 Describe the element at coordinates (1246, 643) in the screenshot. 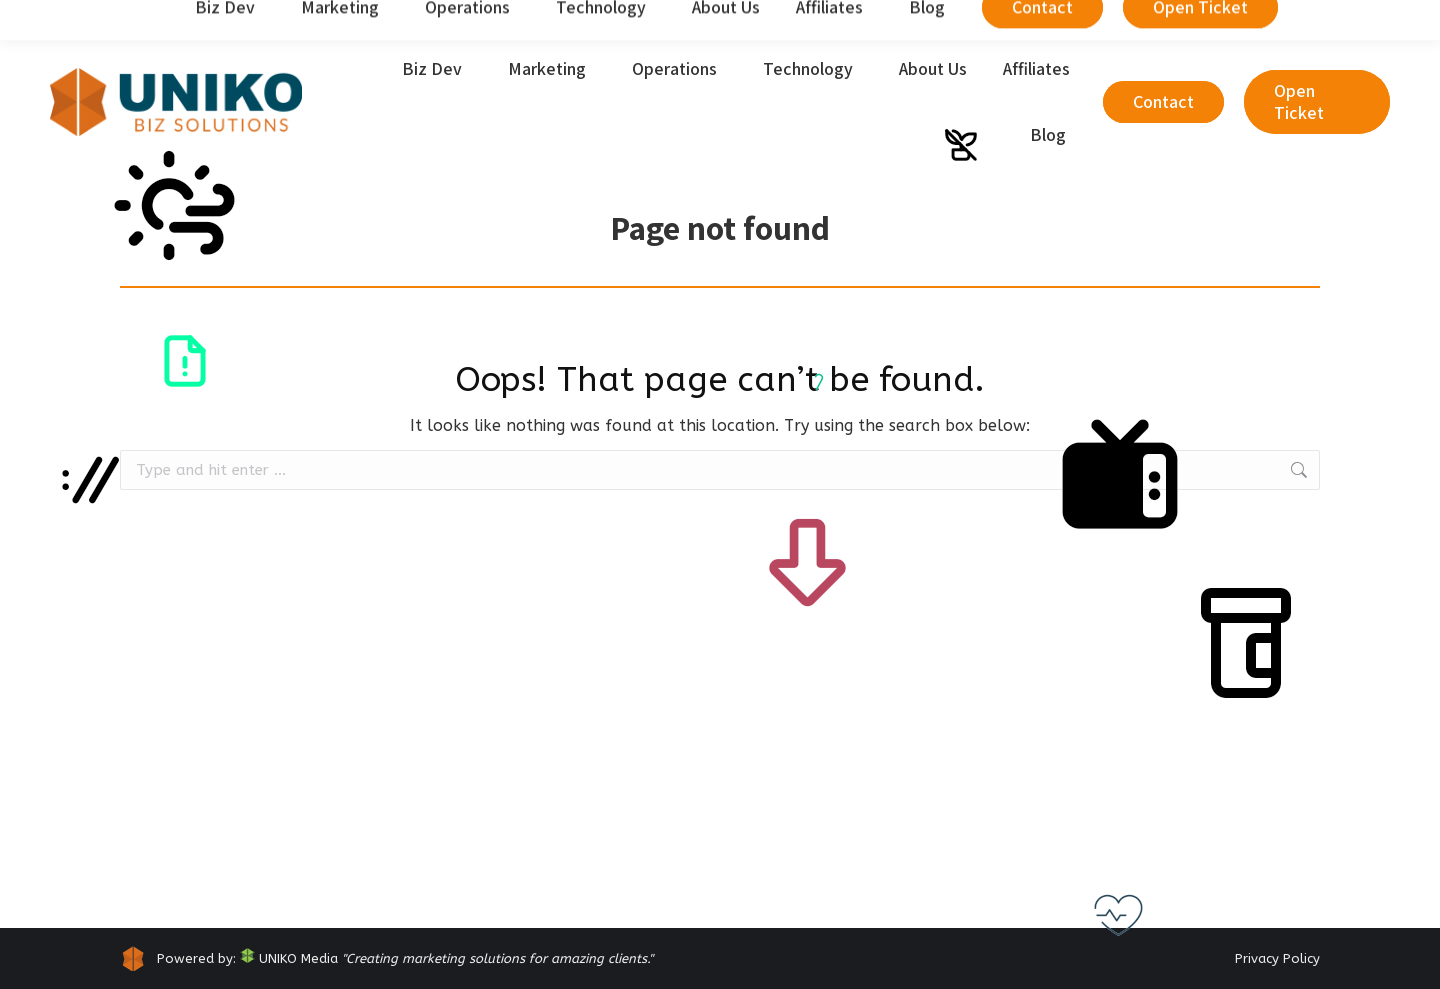

I see `view medication information` at that location.